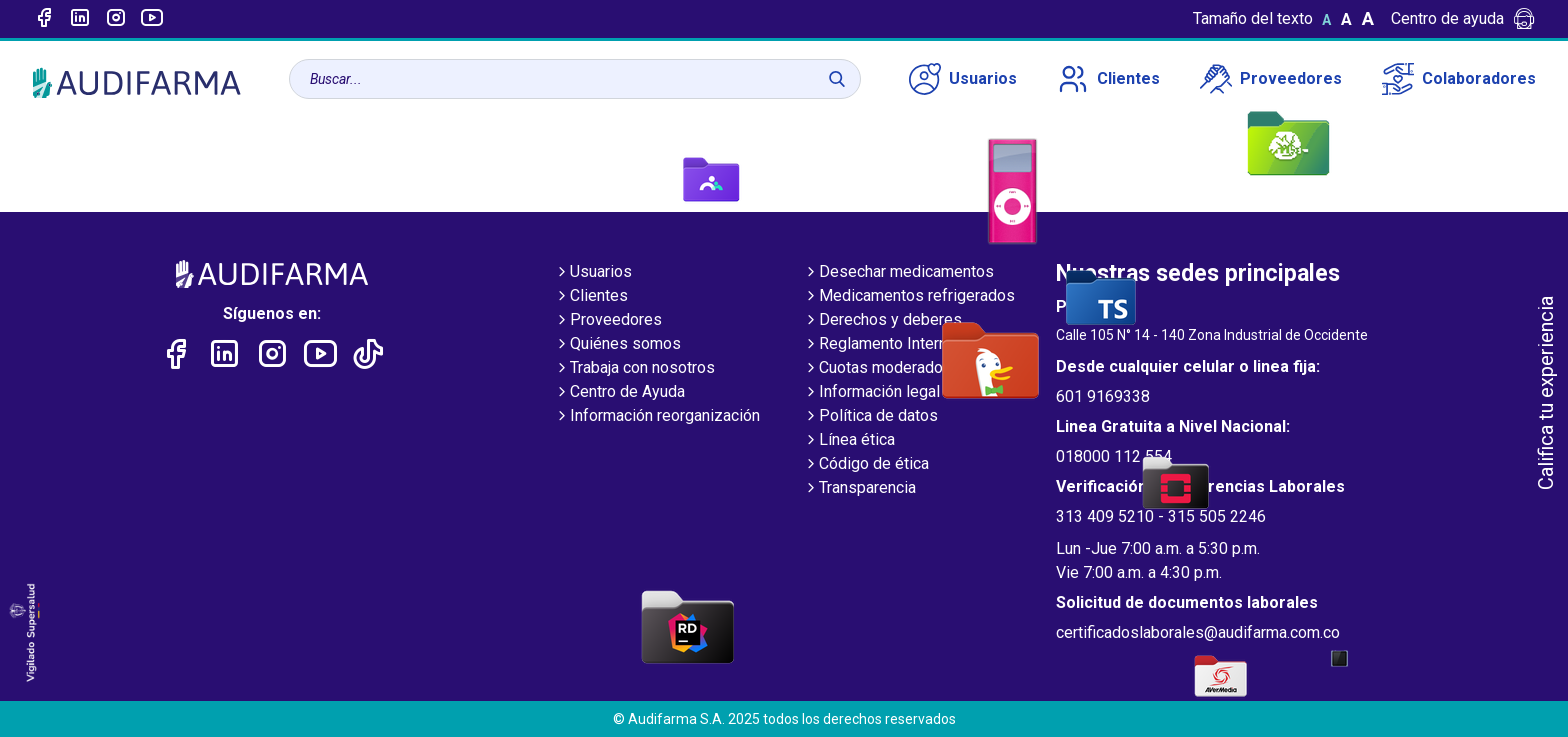 This screenshot has width=1568, height=737. Describe the element at coordinates (990, 363) in the screenshot. I see `open DuckDuckGo browser downloads folder` at that location.